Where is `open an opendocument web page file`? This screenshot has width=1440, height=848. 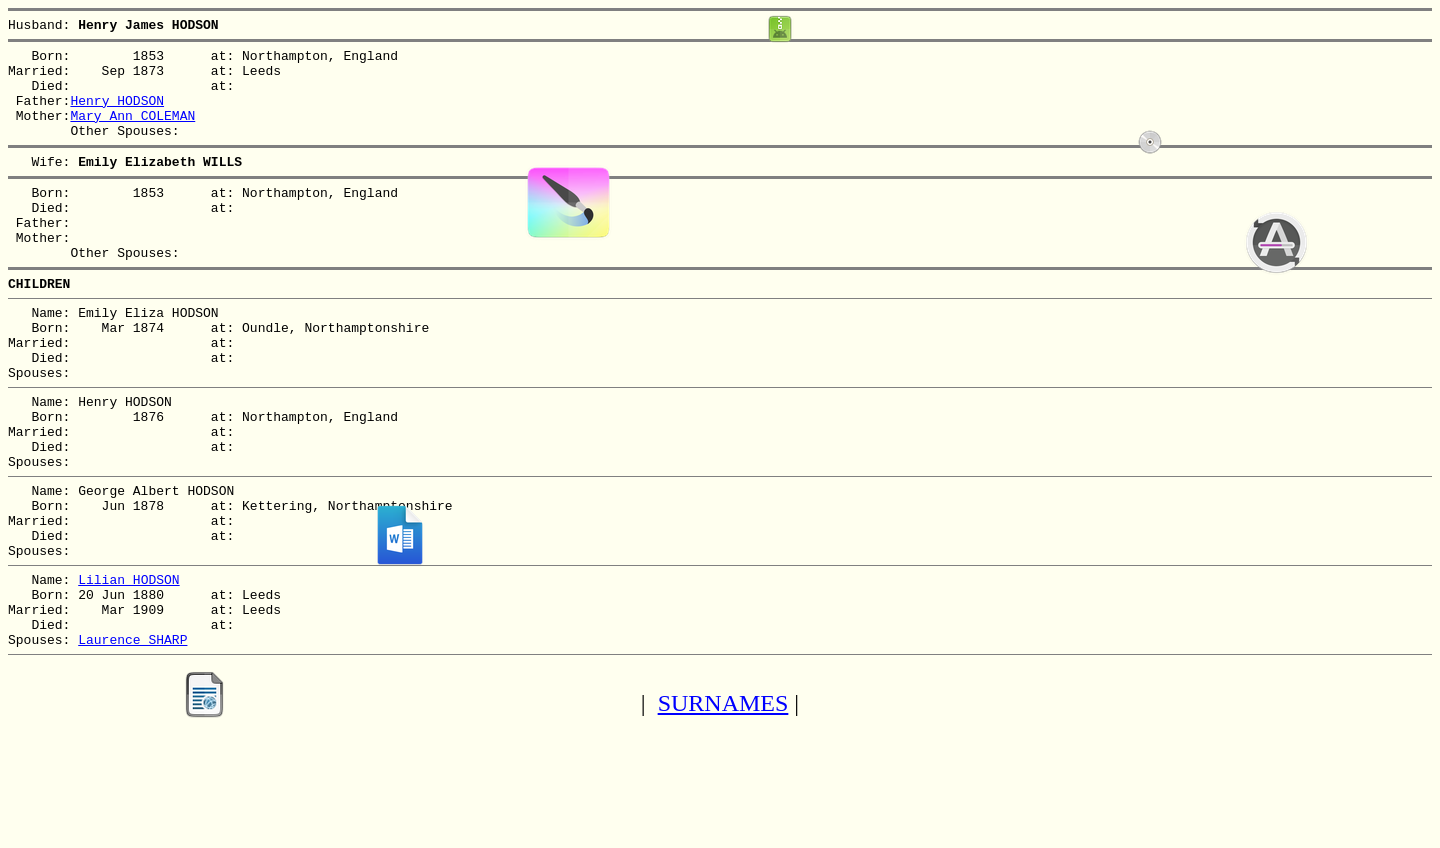
open an opendocument web page file is located at coordinates (204, 694).